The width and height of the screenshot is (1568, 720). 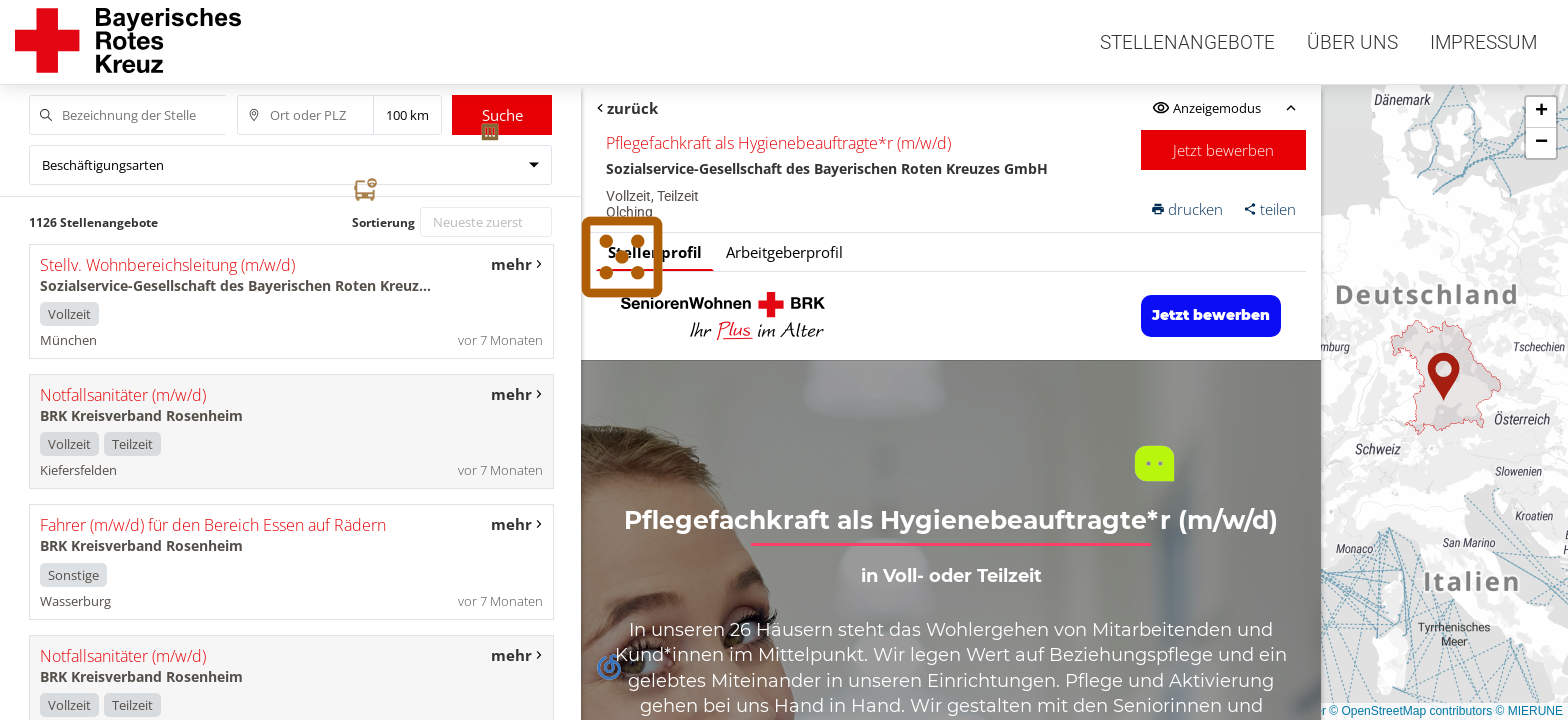 I want to click on open netease cloud music app, so click(x=609, y=667).